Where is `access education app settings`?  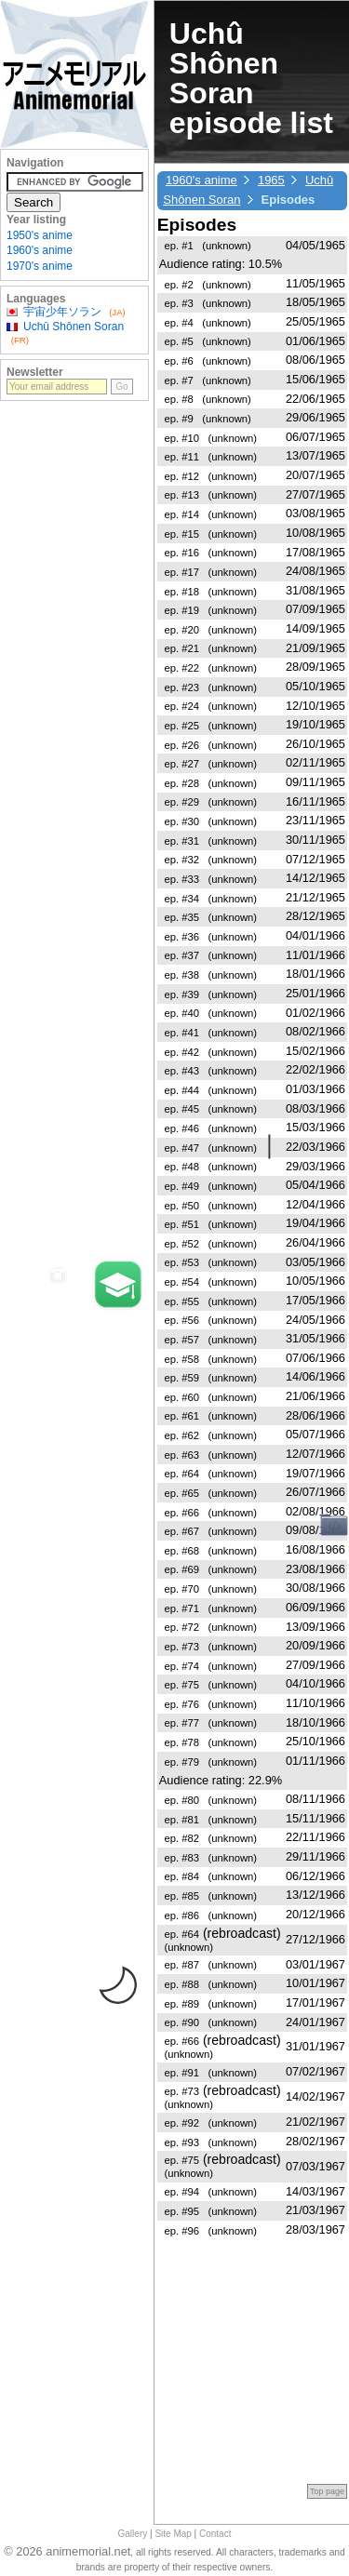
access education app settings is located at coordinates (118, 1285).